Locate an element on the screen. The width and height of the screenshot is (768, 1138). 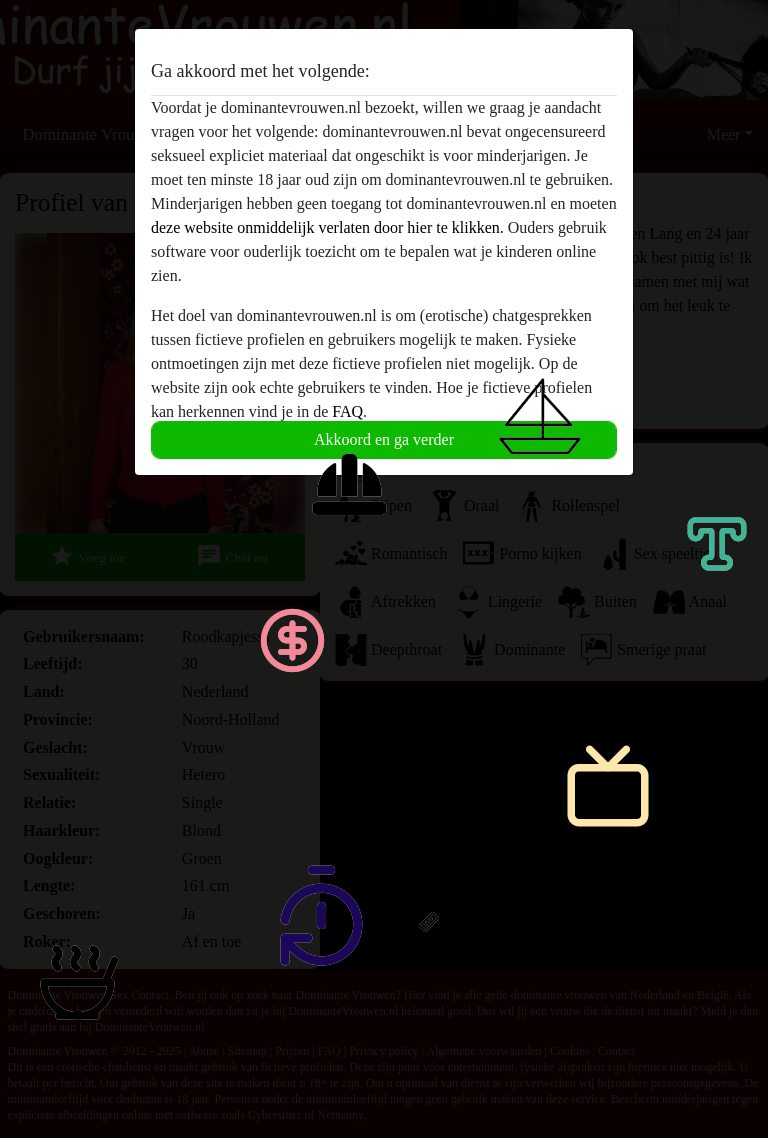
view account balance or payment options is located at coordinates (292, 640).